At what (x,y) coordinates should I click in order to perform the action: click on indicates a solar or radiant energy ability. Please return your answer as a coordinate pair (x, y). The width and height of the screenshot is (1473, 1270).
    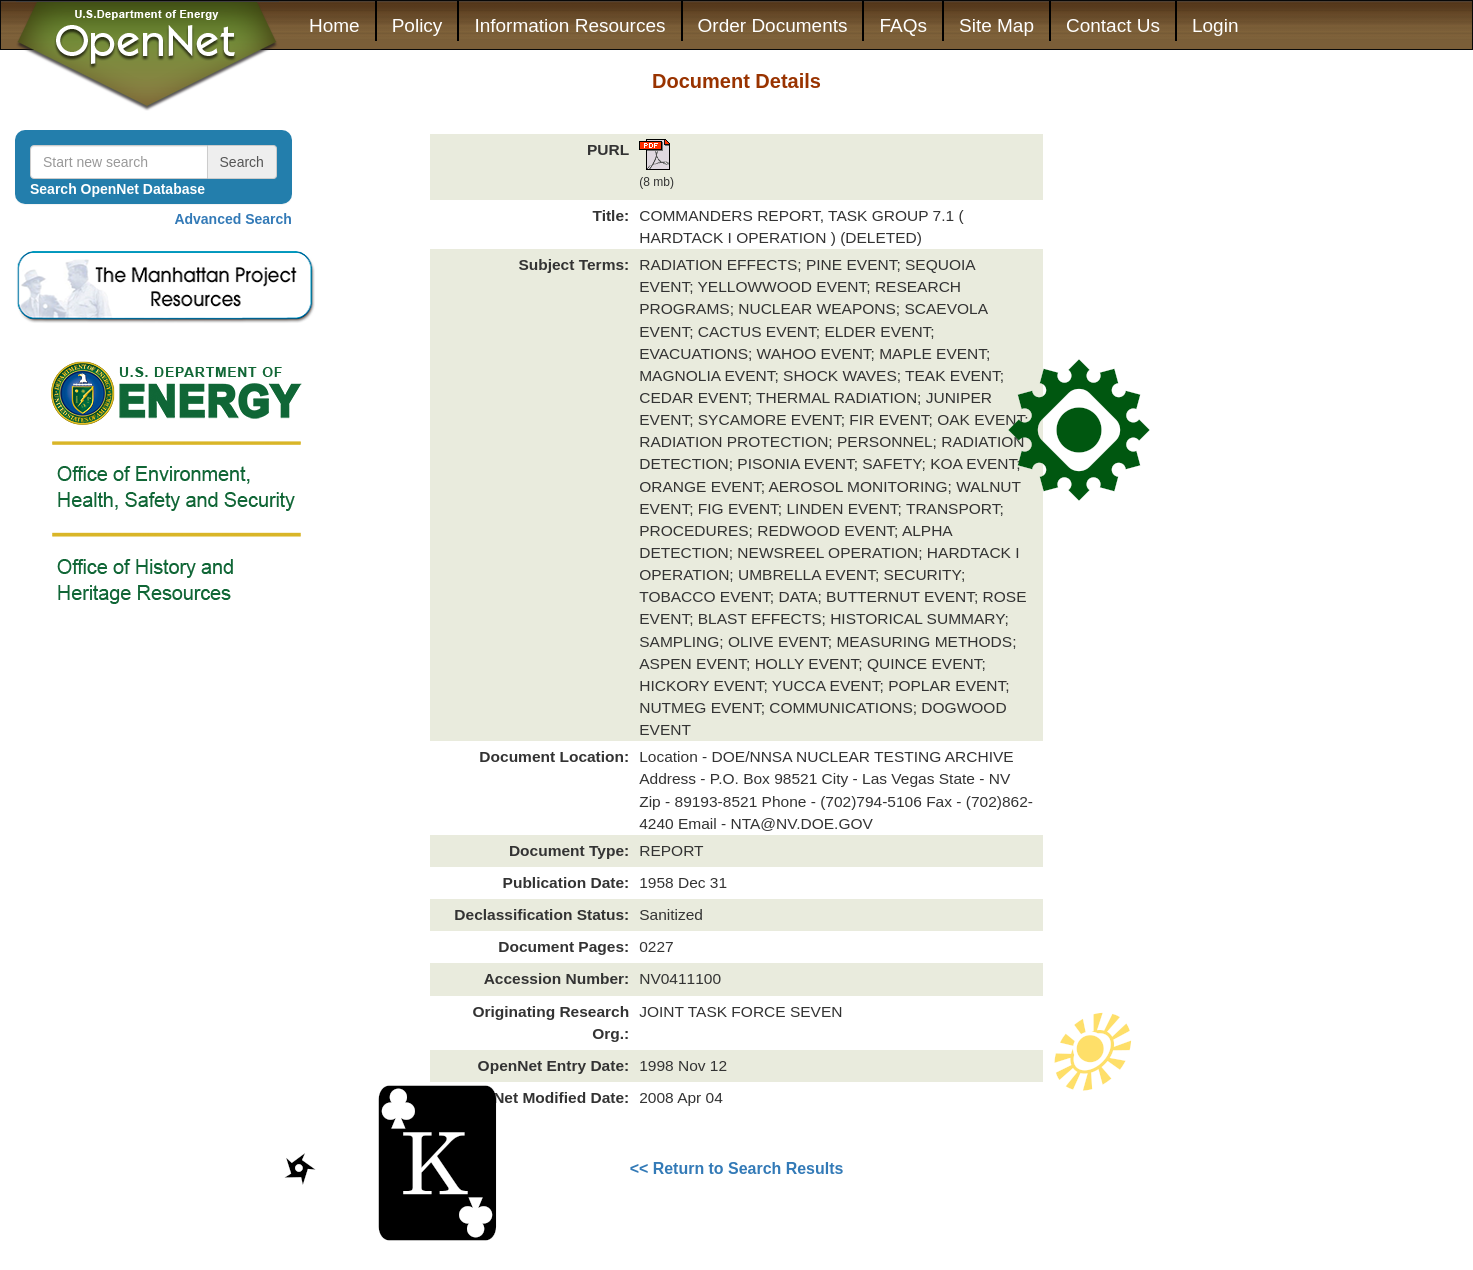
    Looking at the image, I should click on (1093, 1051).